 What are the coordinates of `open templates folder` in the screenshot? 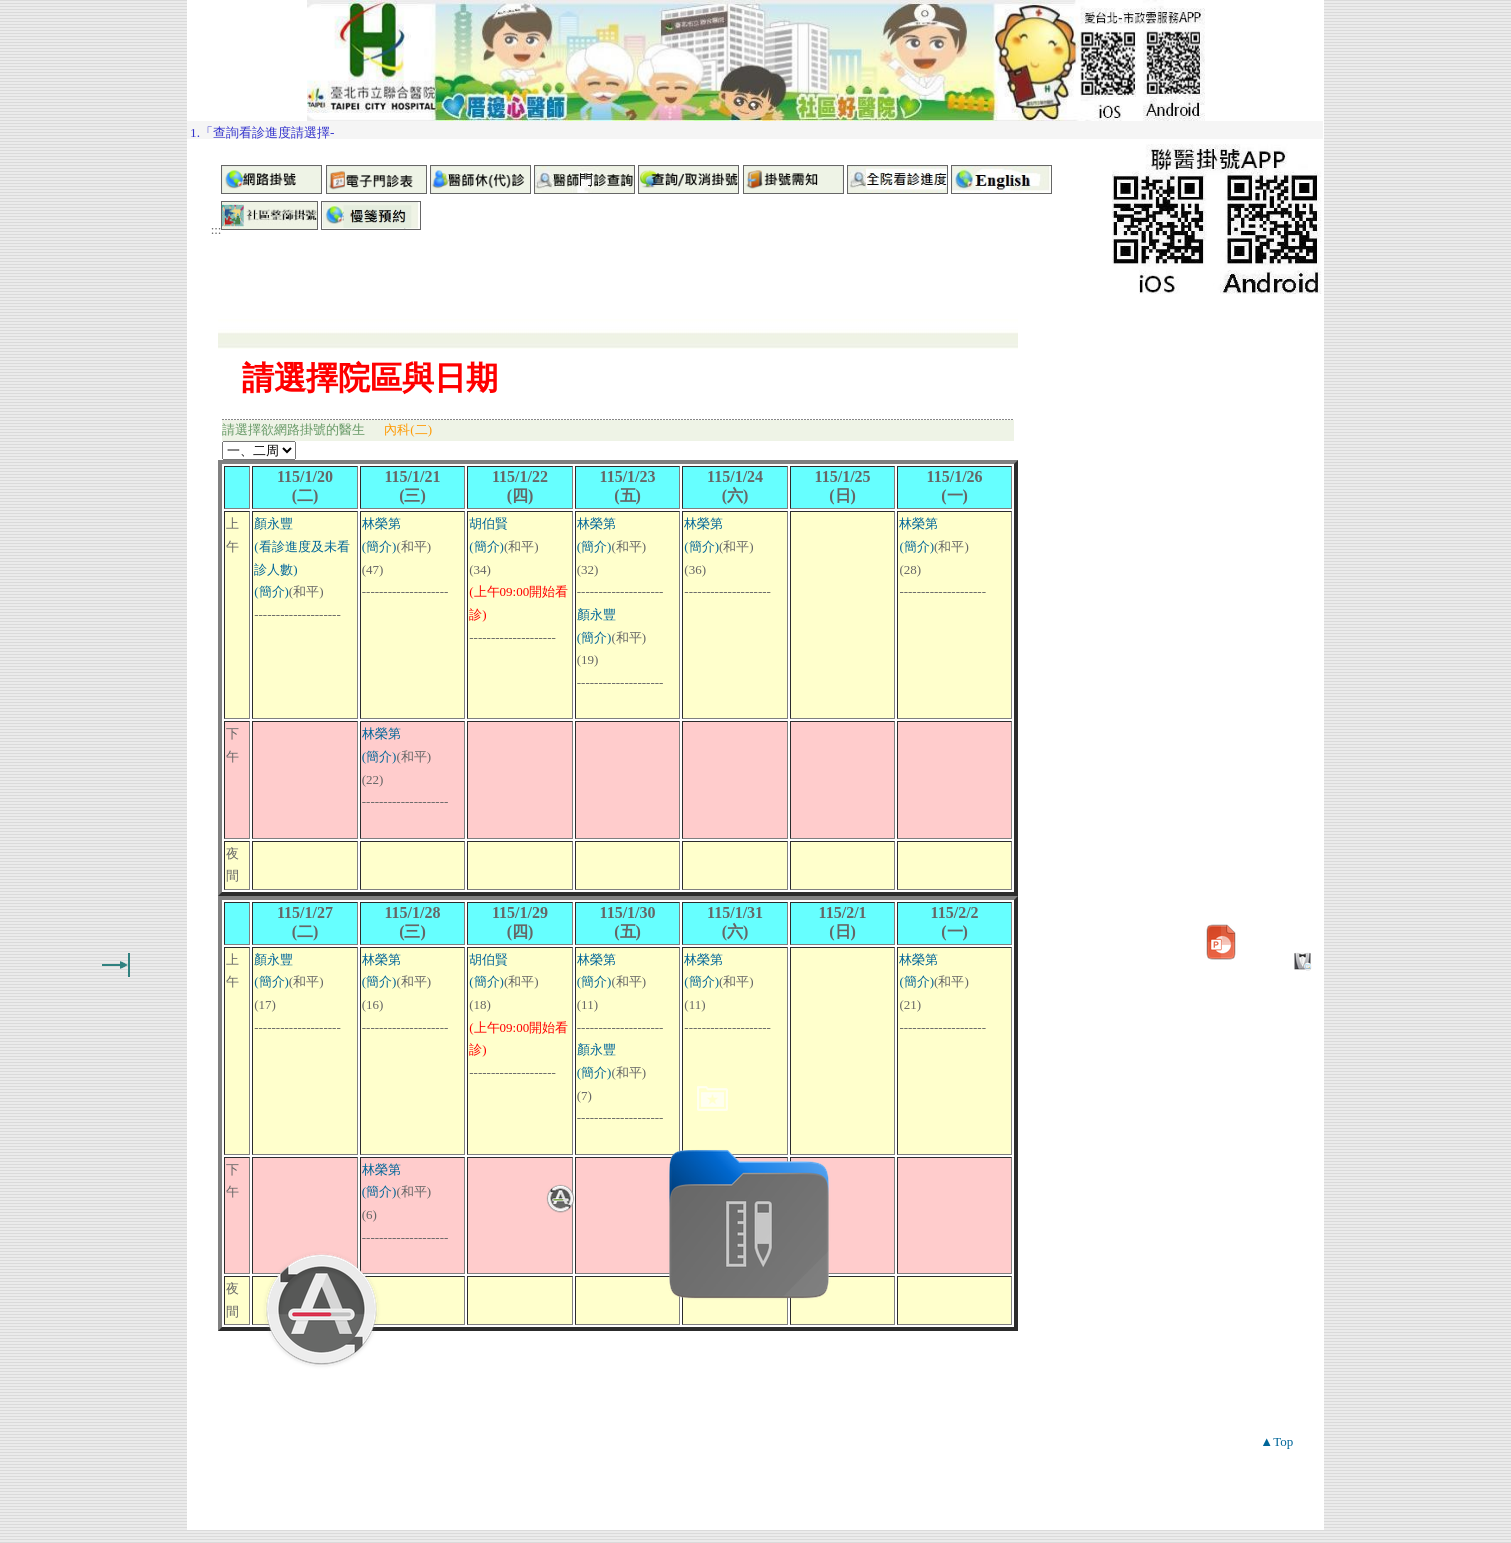 It's located at (749, 1224).